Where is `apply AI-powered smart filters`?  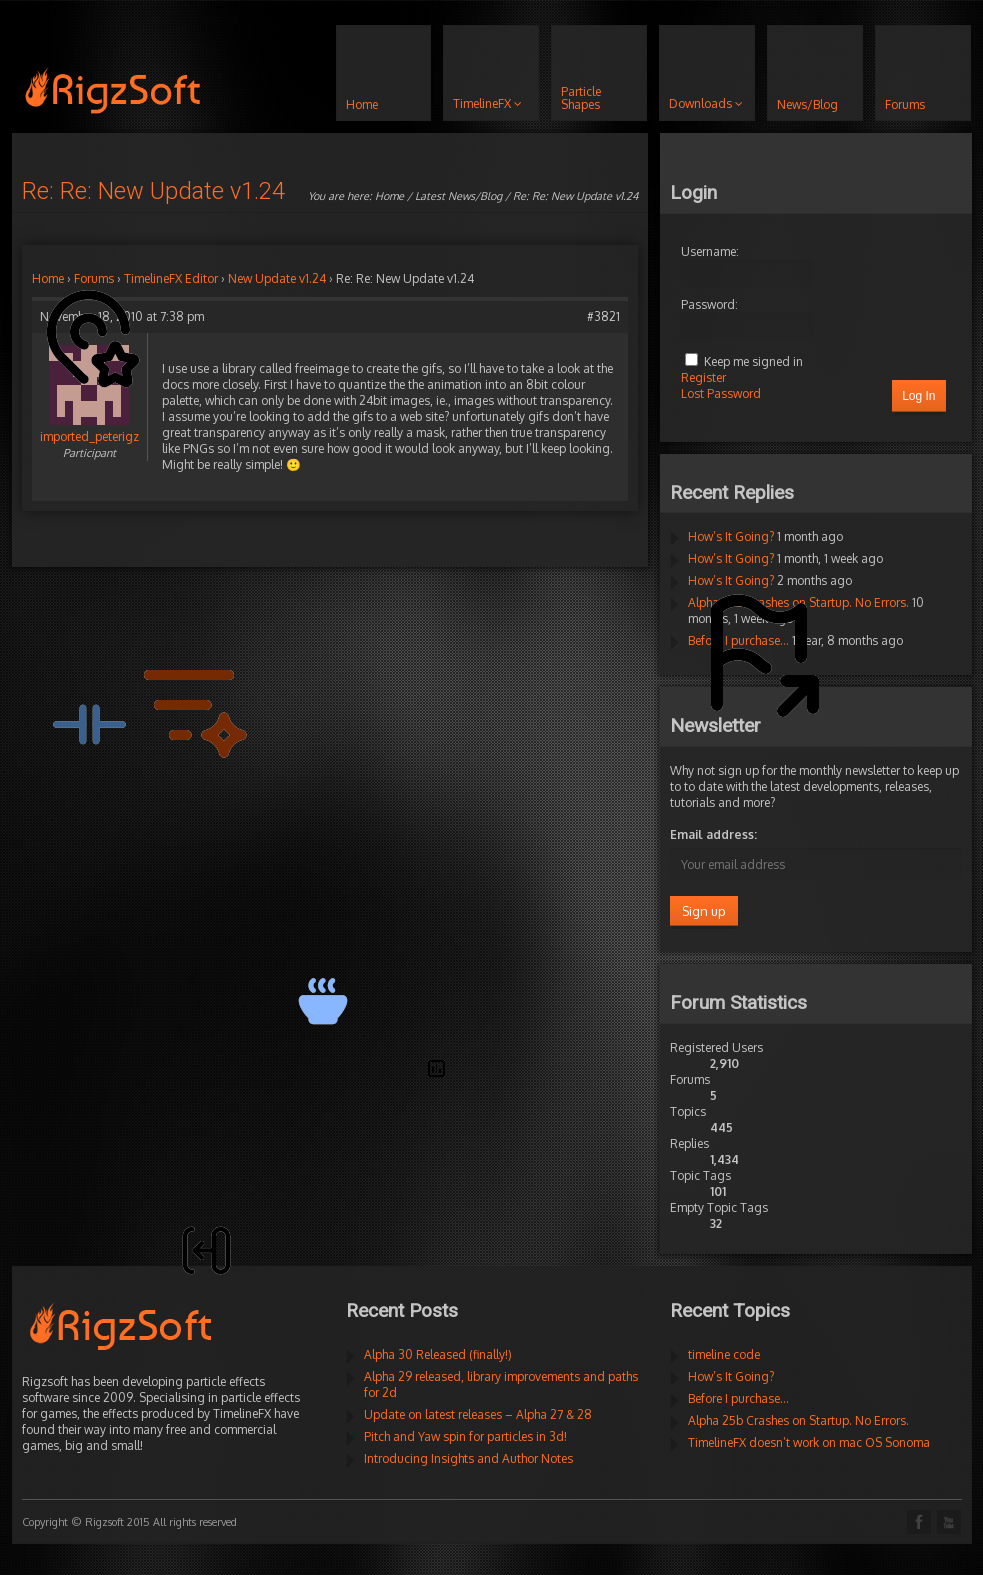 apply AI-powered smart filters is located at coordinates (189, 705).